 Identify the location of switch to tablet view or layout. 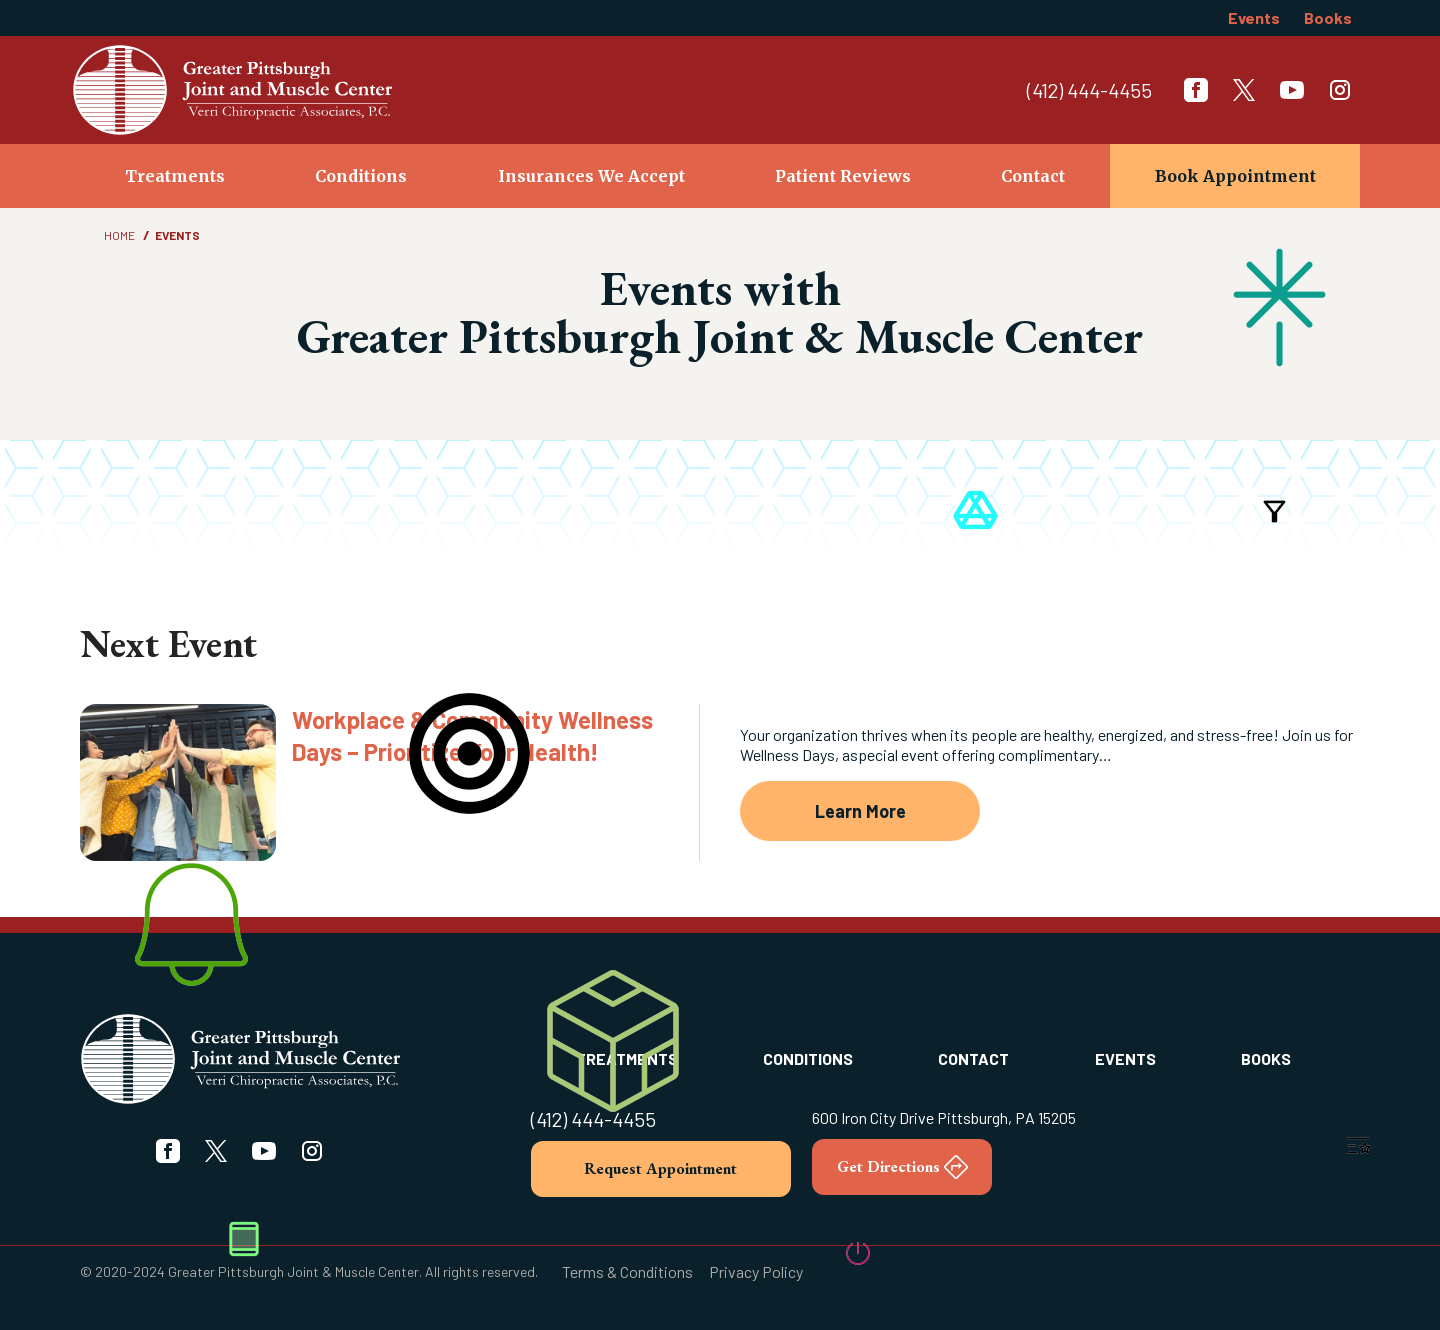
(244, 1239).